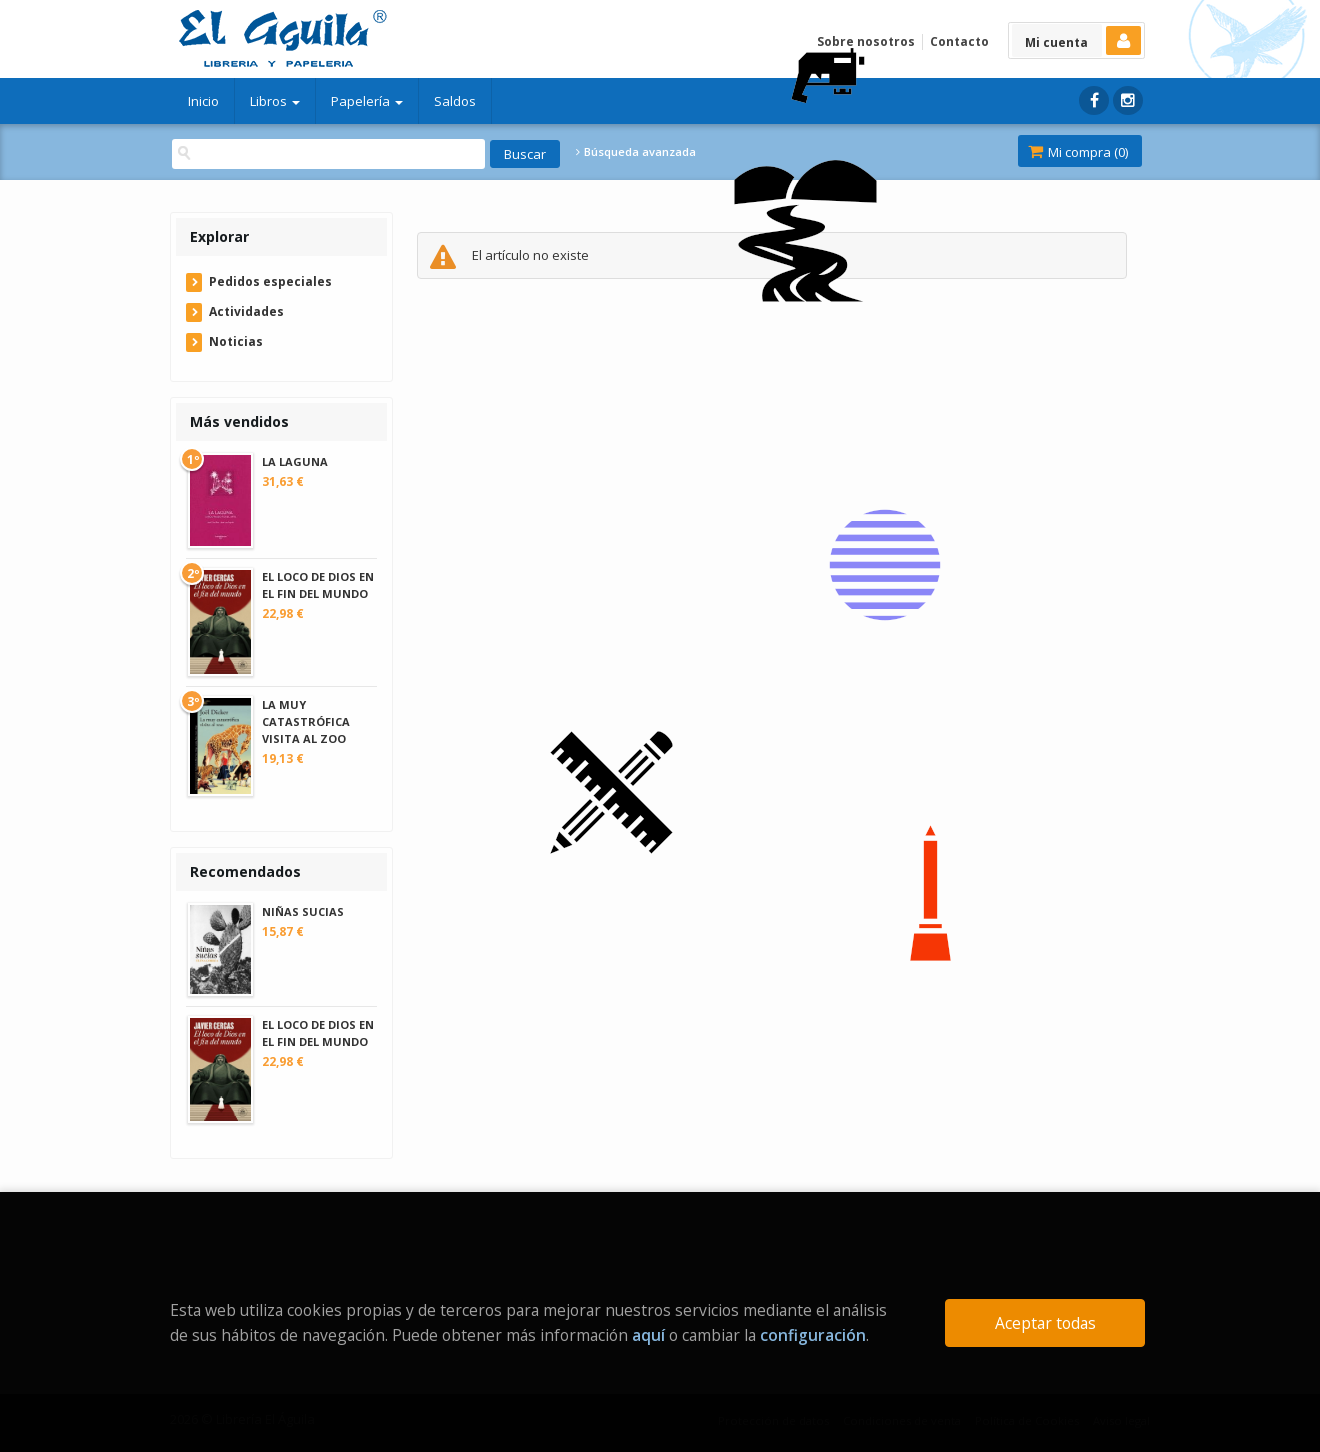 The height and width of the screenshot is (1452, 1320). Describe the element at coordinates (611, 792) in the screenshot. I see `access design or drawing tools` at that location.